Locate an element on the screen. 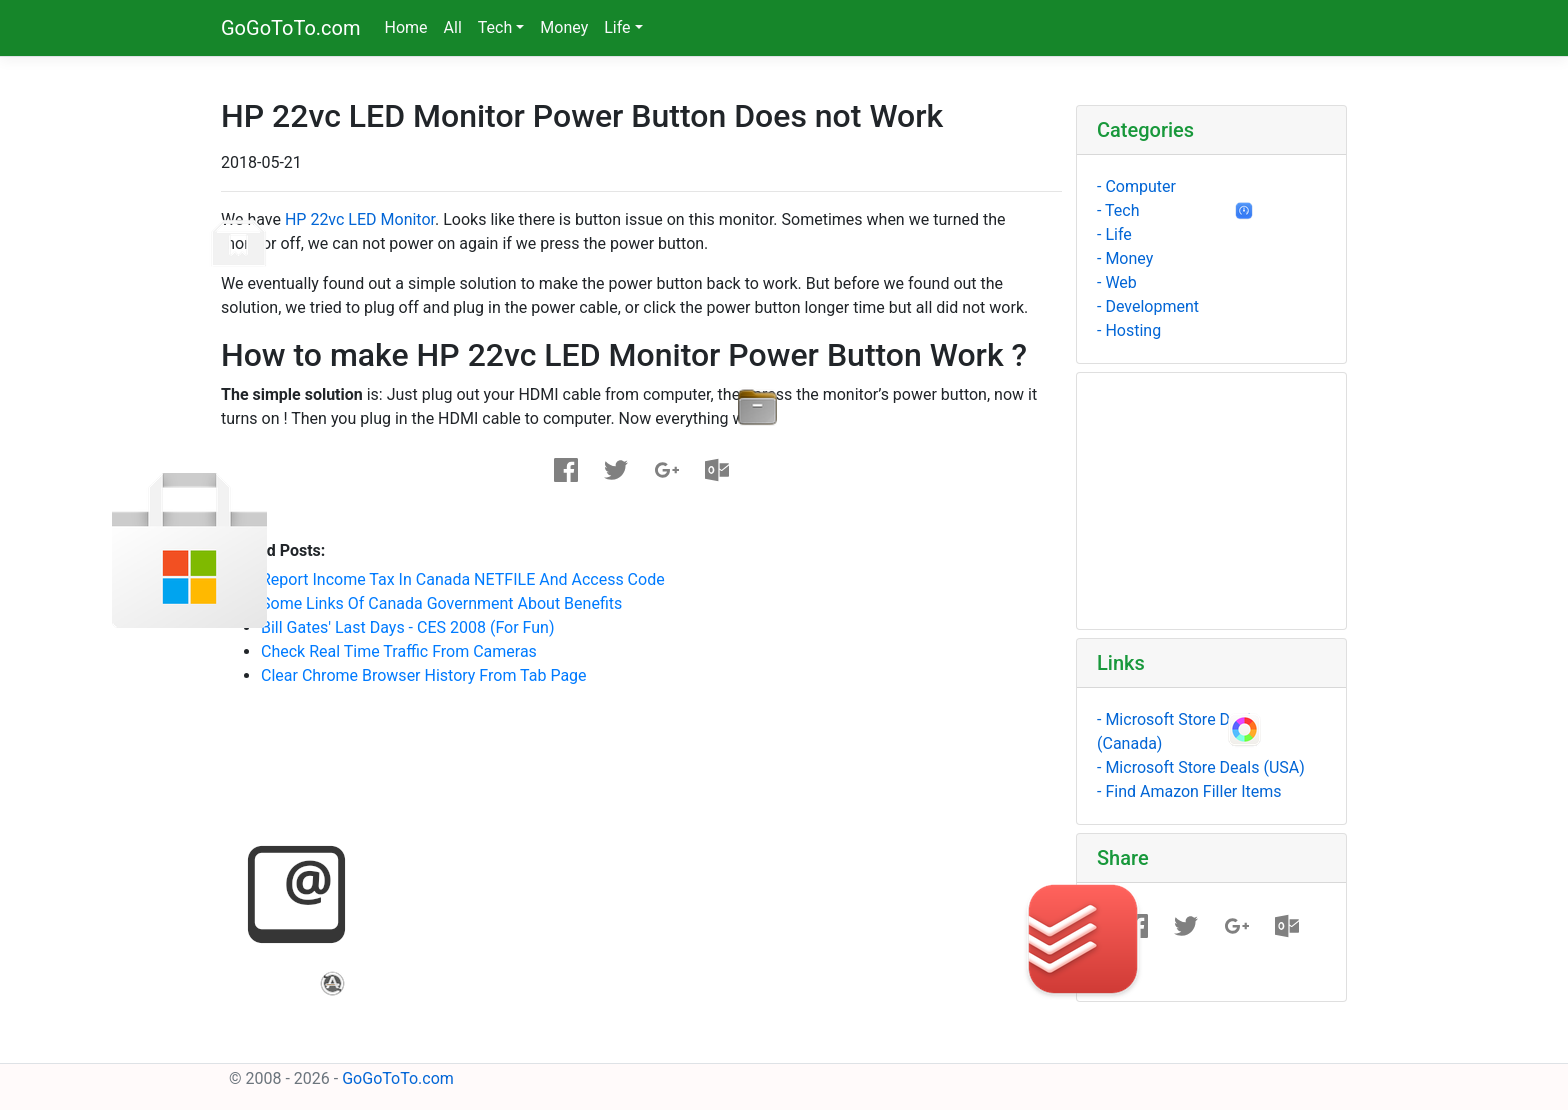 The width and height of the screenshot is (1568, 1110). open the Microsoft Store app is located at coordinates (189, 550).